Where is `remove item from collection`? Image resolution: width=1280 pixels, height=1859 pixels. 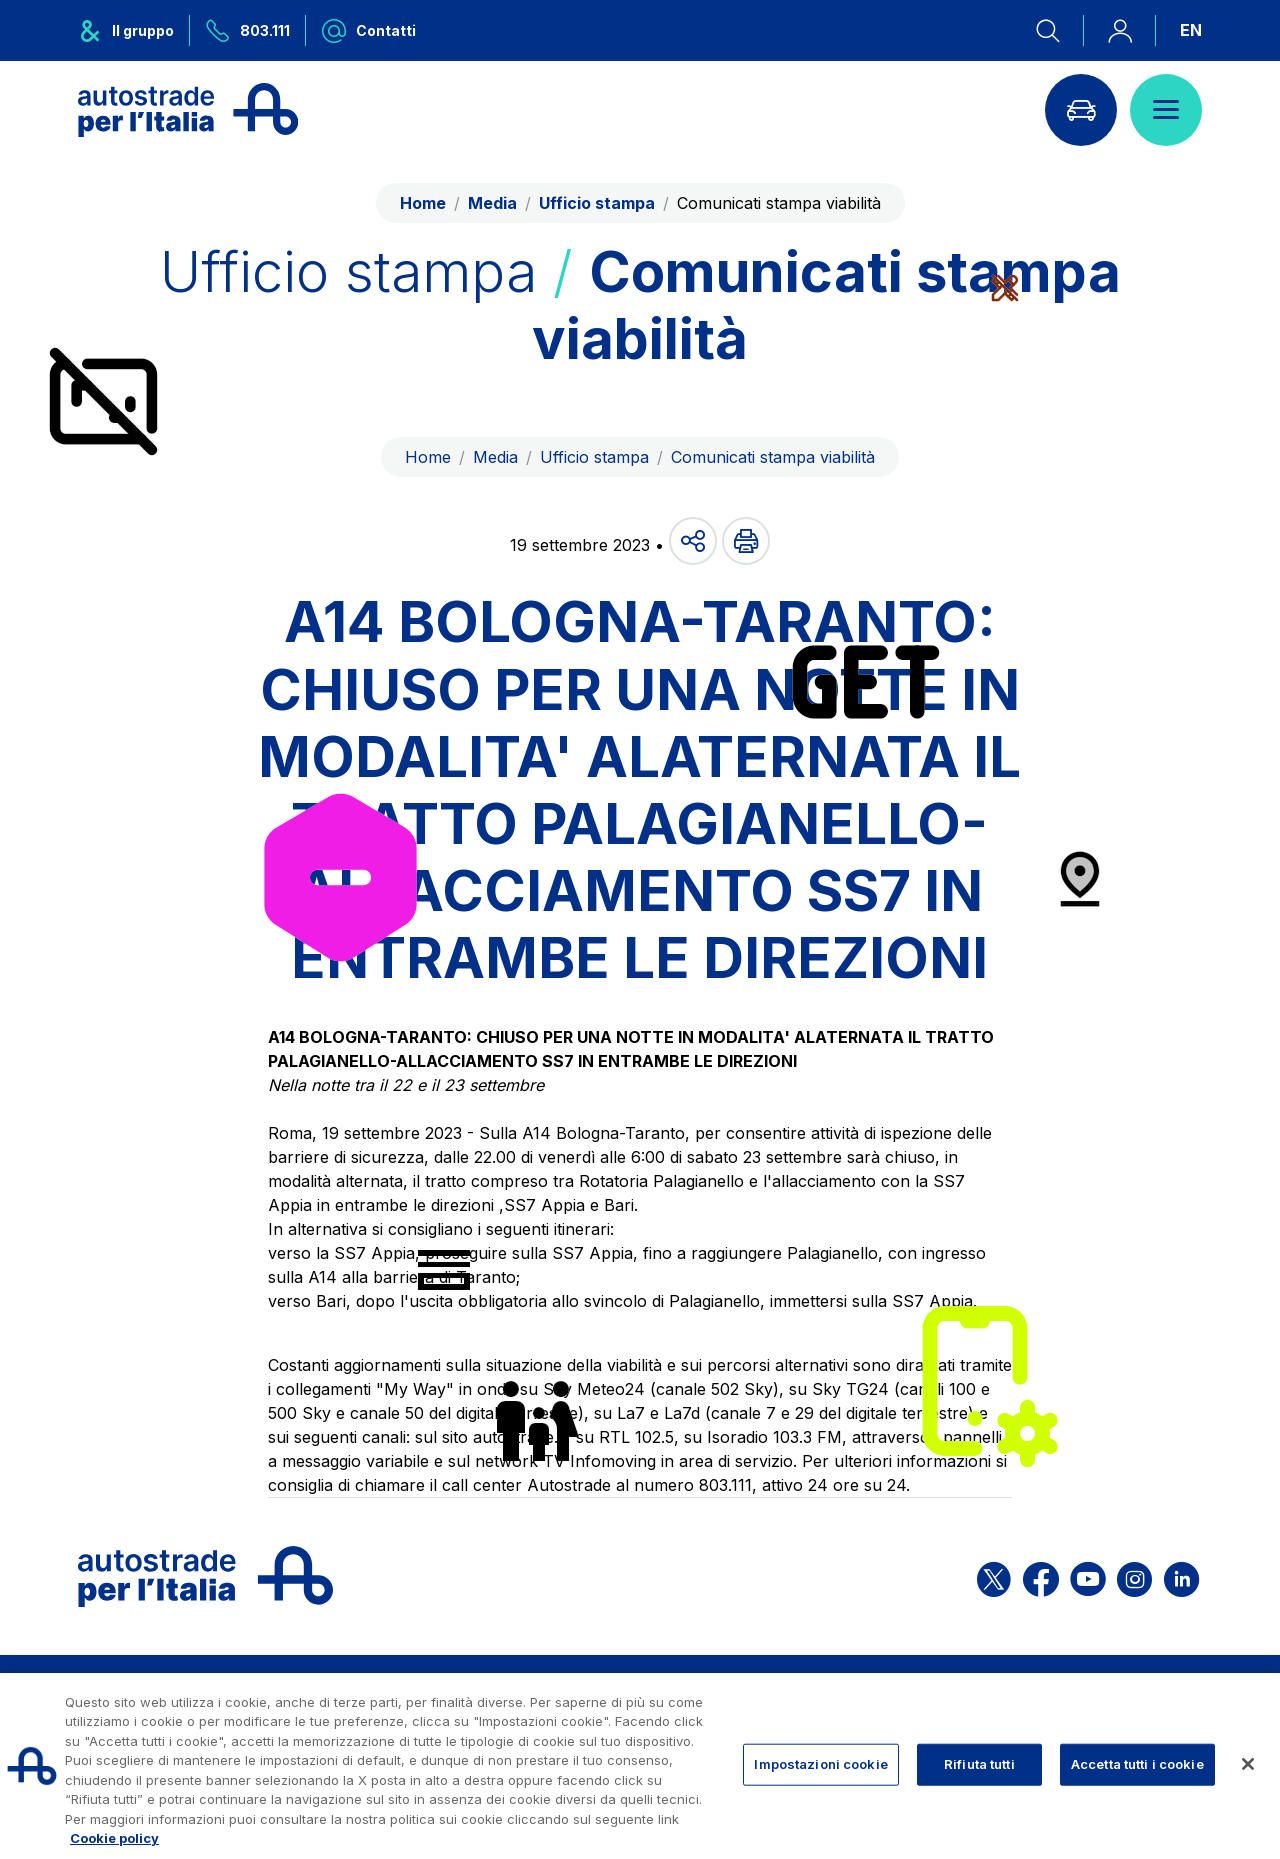
remove item from collection is located at coordinates (340, 877).